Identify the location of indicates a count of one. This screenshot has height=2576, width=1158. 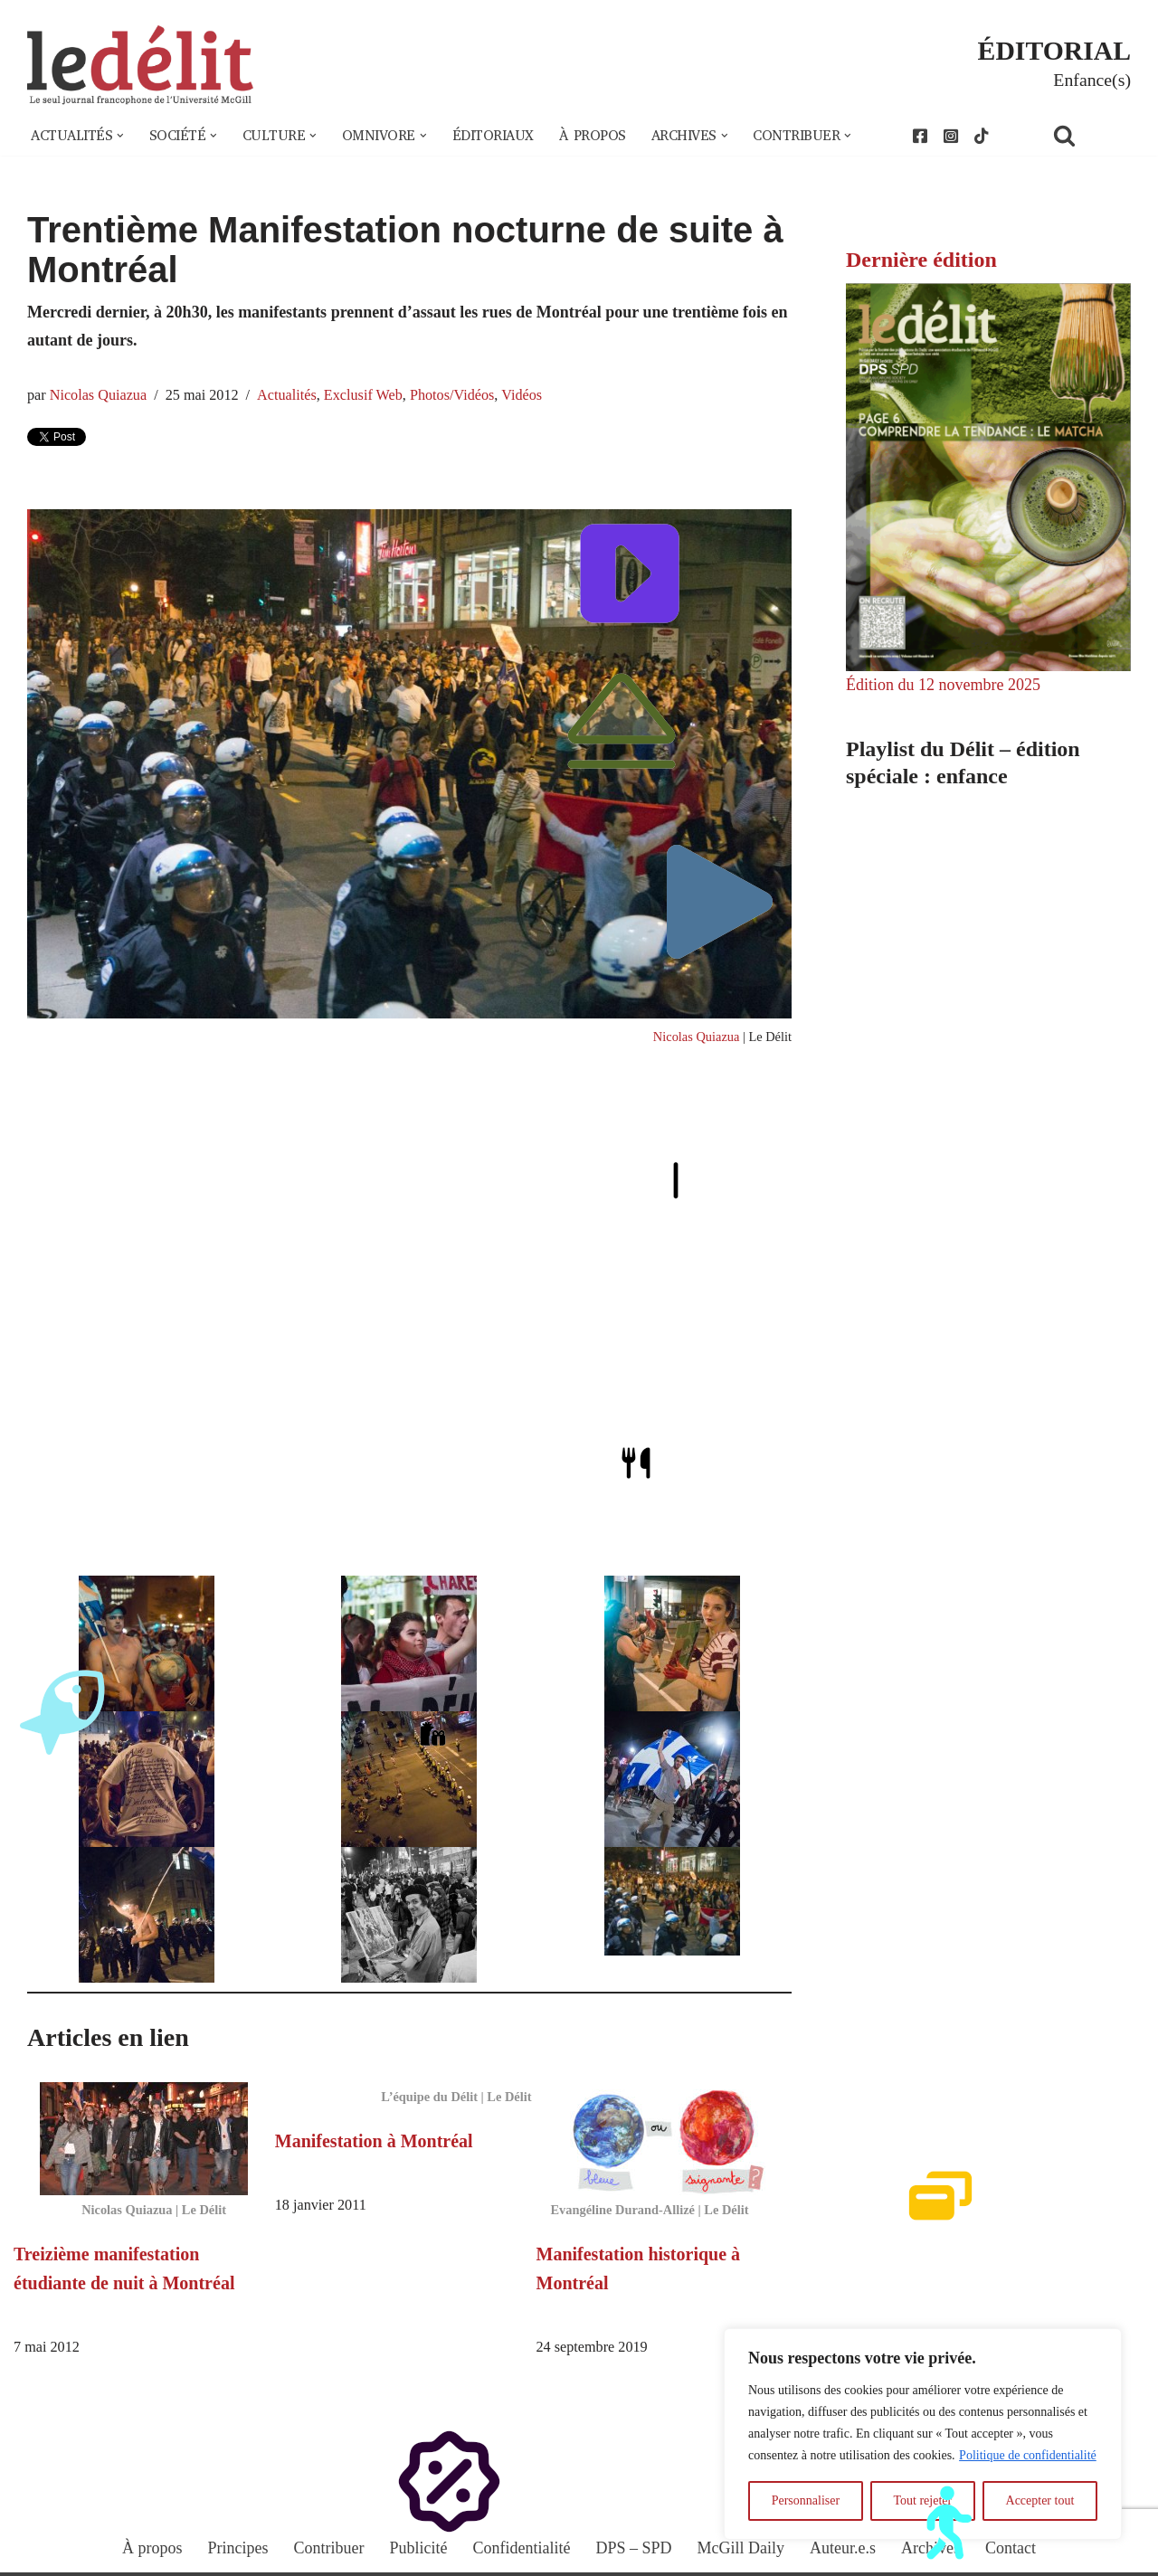
(676, 1180).